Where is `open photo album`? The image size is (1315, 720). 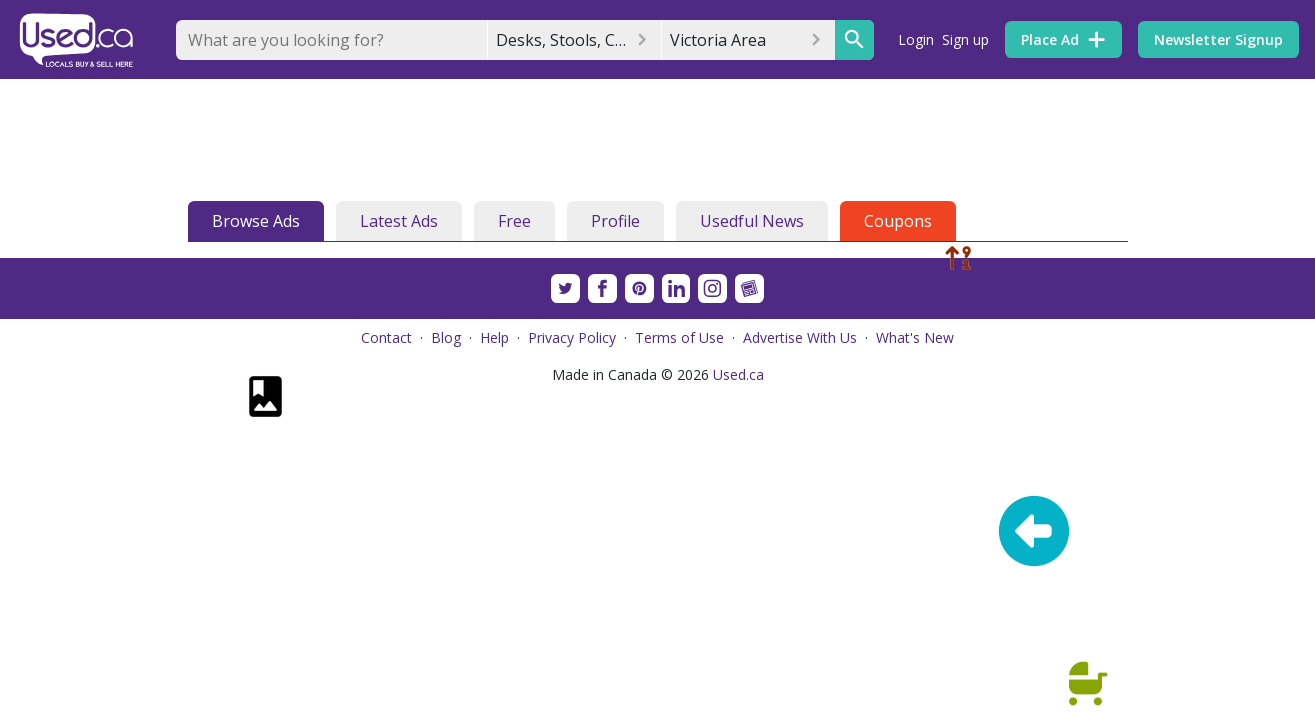 open photo album is located at coordinates (265, 396).